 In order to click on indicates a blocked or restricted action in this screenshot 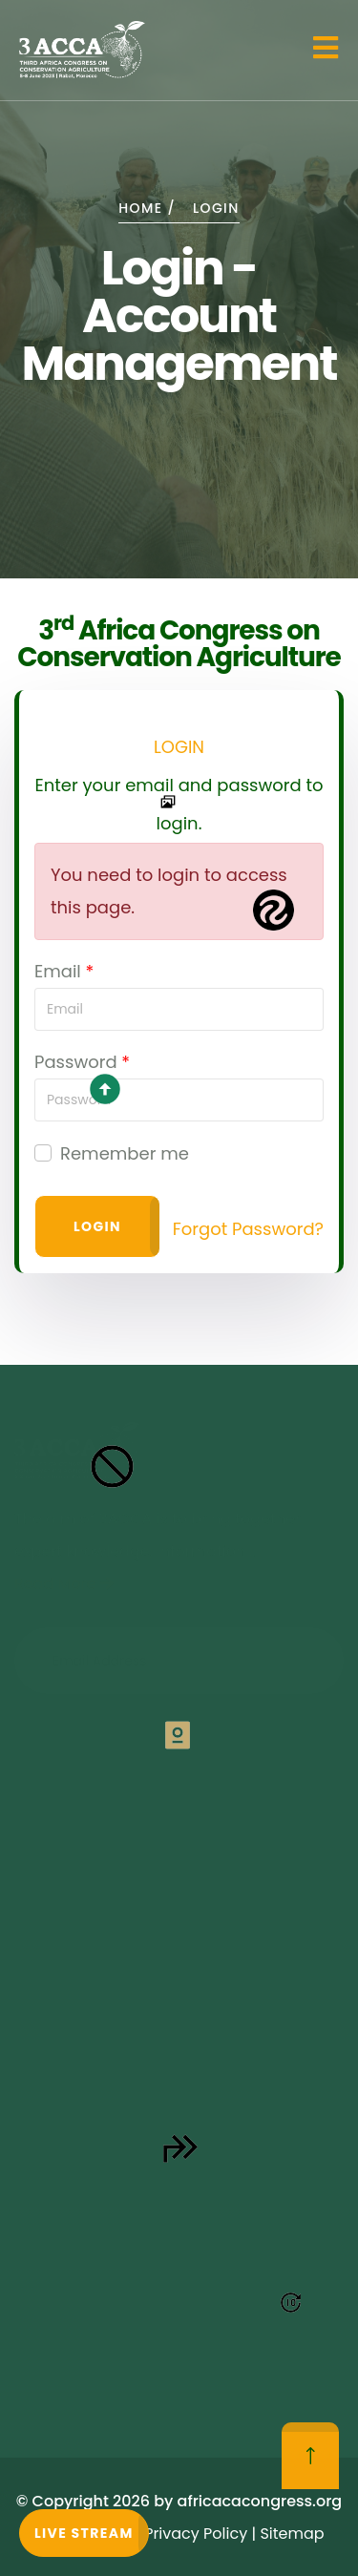, I will do `click(112, 1466)`.